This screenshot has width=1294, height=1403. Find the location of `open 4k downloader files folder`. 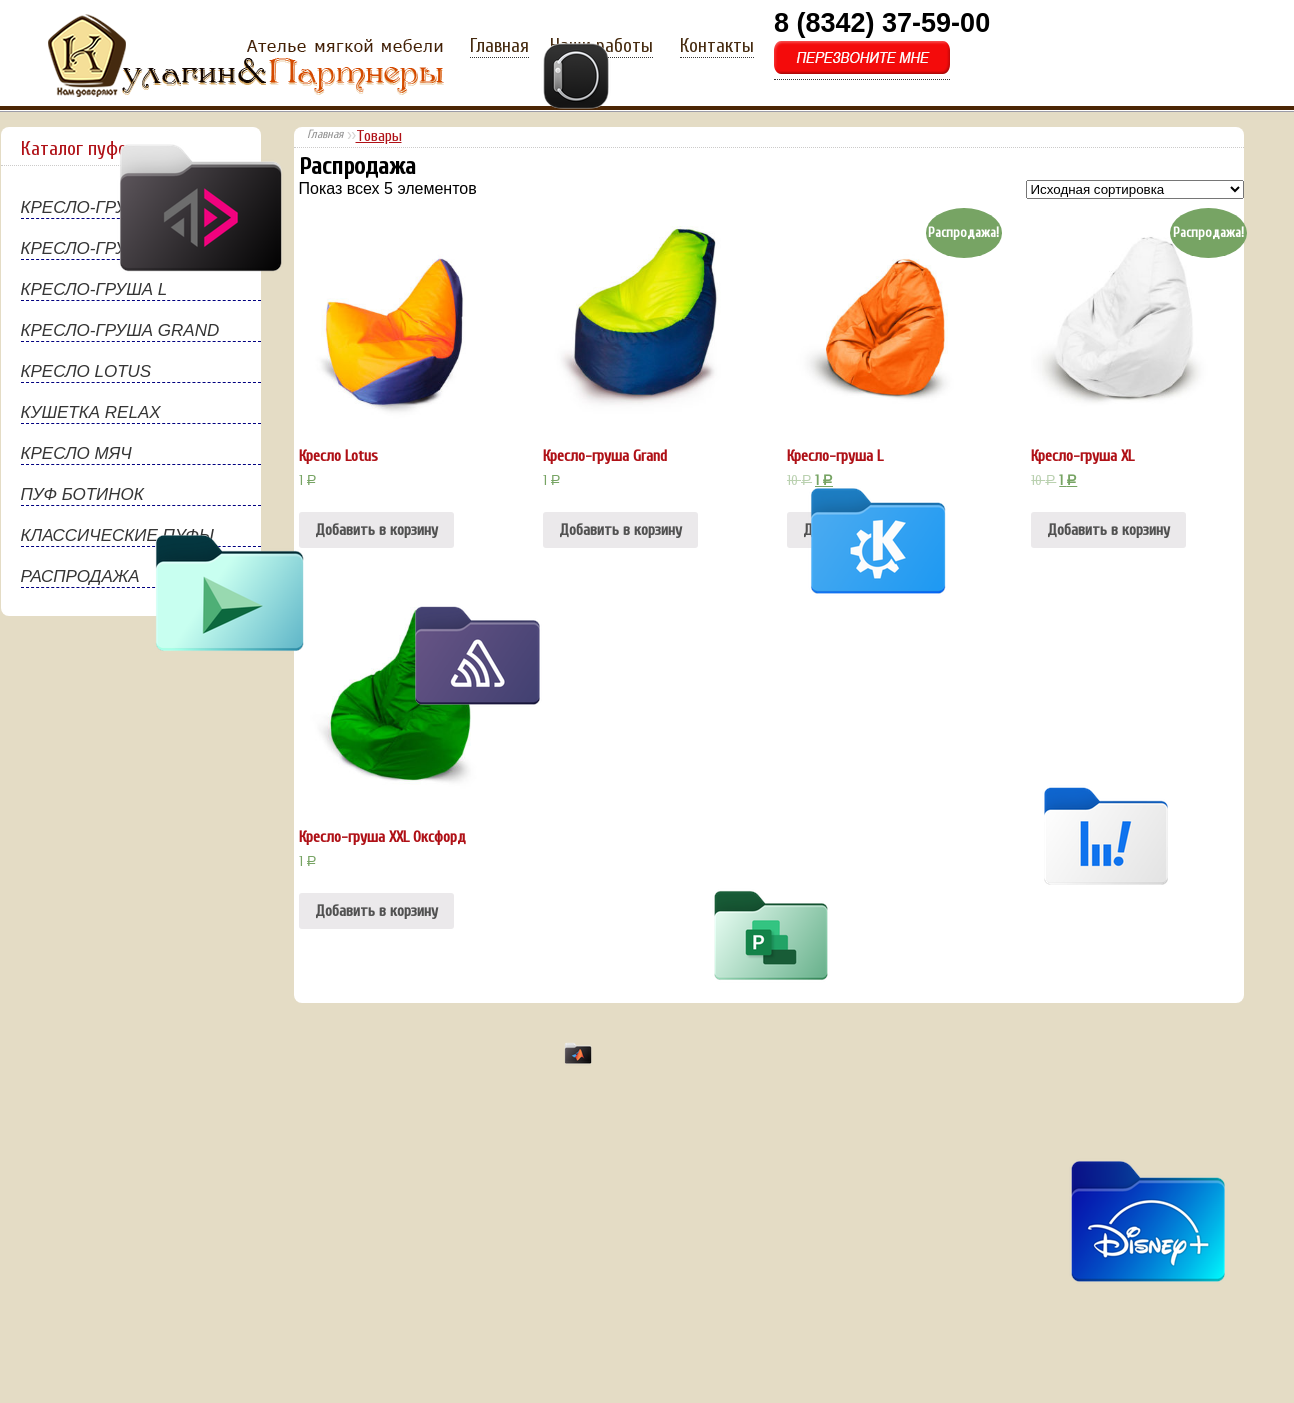

open 4k downloader files folder is located at coordinates (1105, 839).